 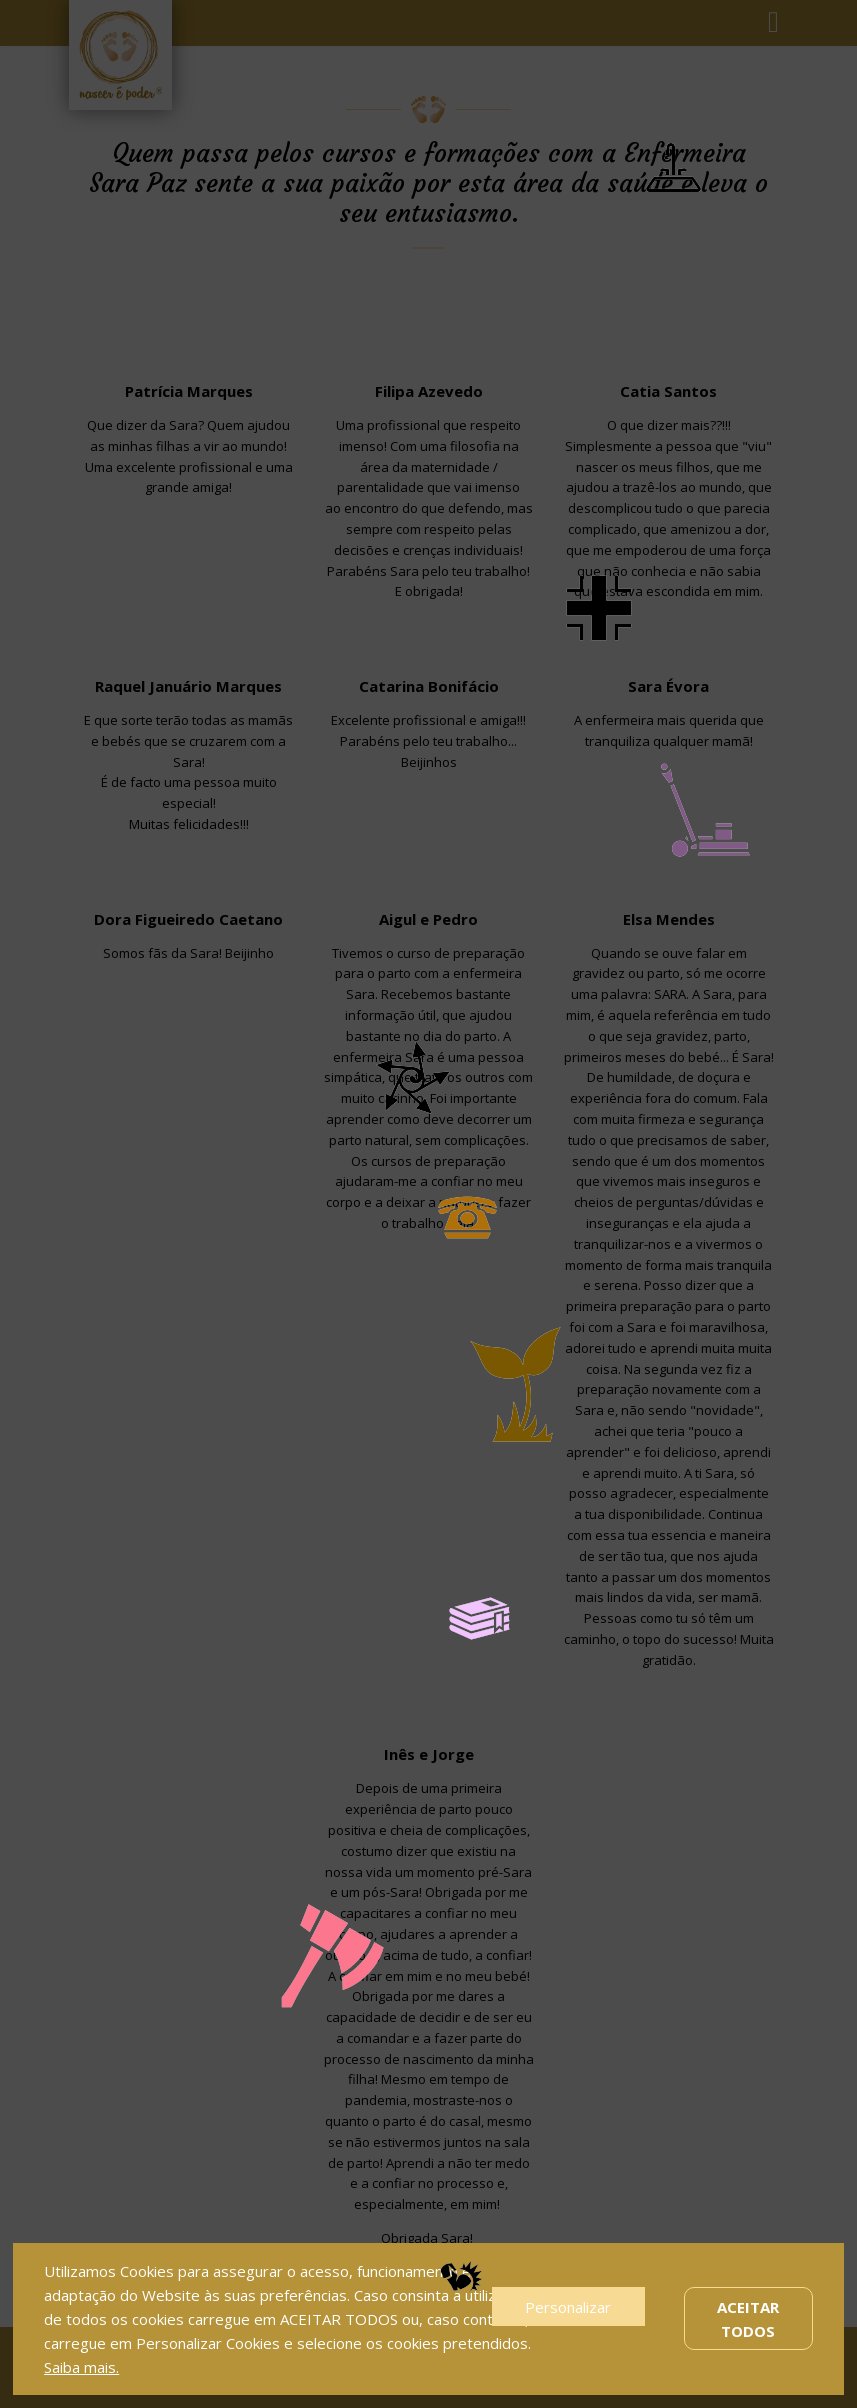 I want to click on indicates chaos or randomness effect, so click(x=413, y=1078).